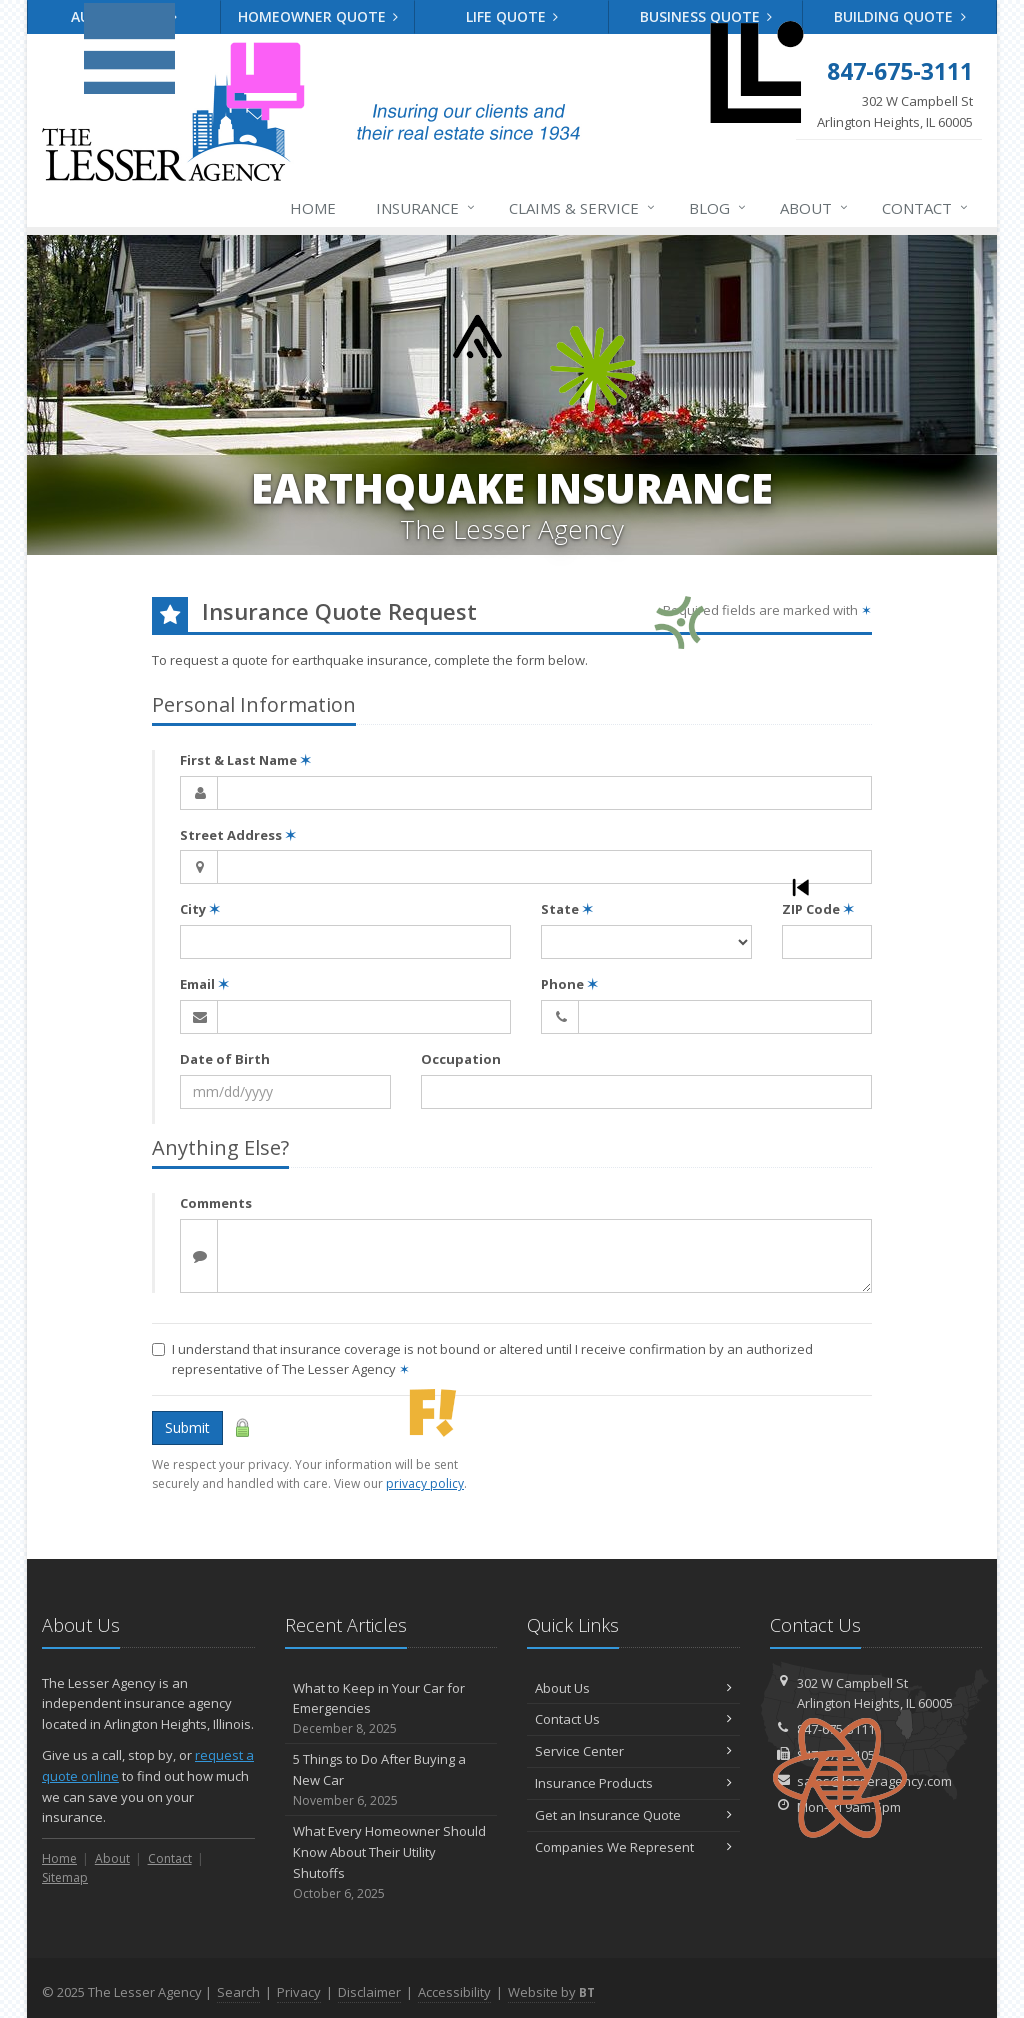 The image size is (1024, 2018). I want to click on skip to previous track, so click(801, 887).